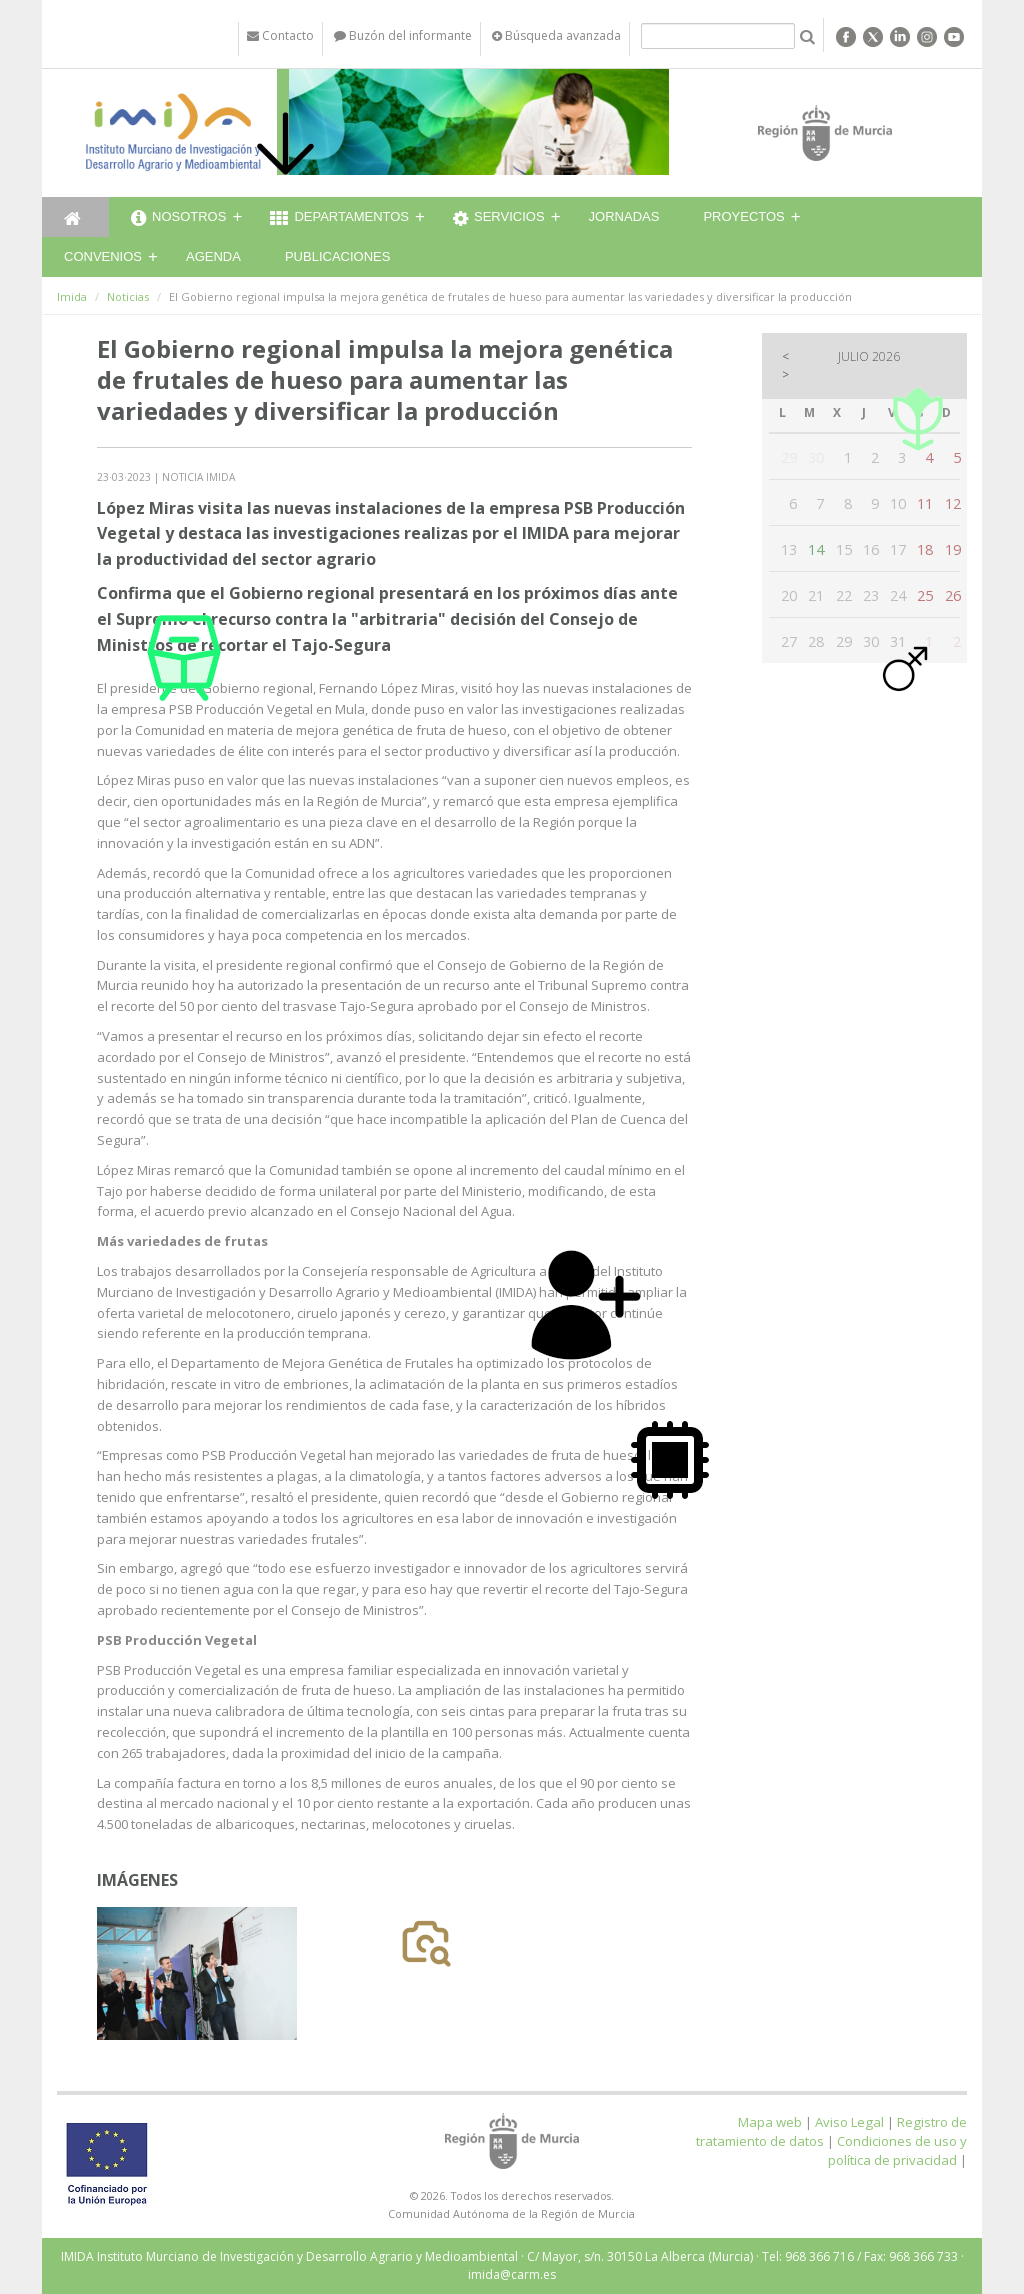  Describe the element at coordinates (906, 668) in the screenshot. I see `indicates transgender or non-binary gender identity option` at that location.